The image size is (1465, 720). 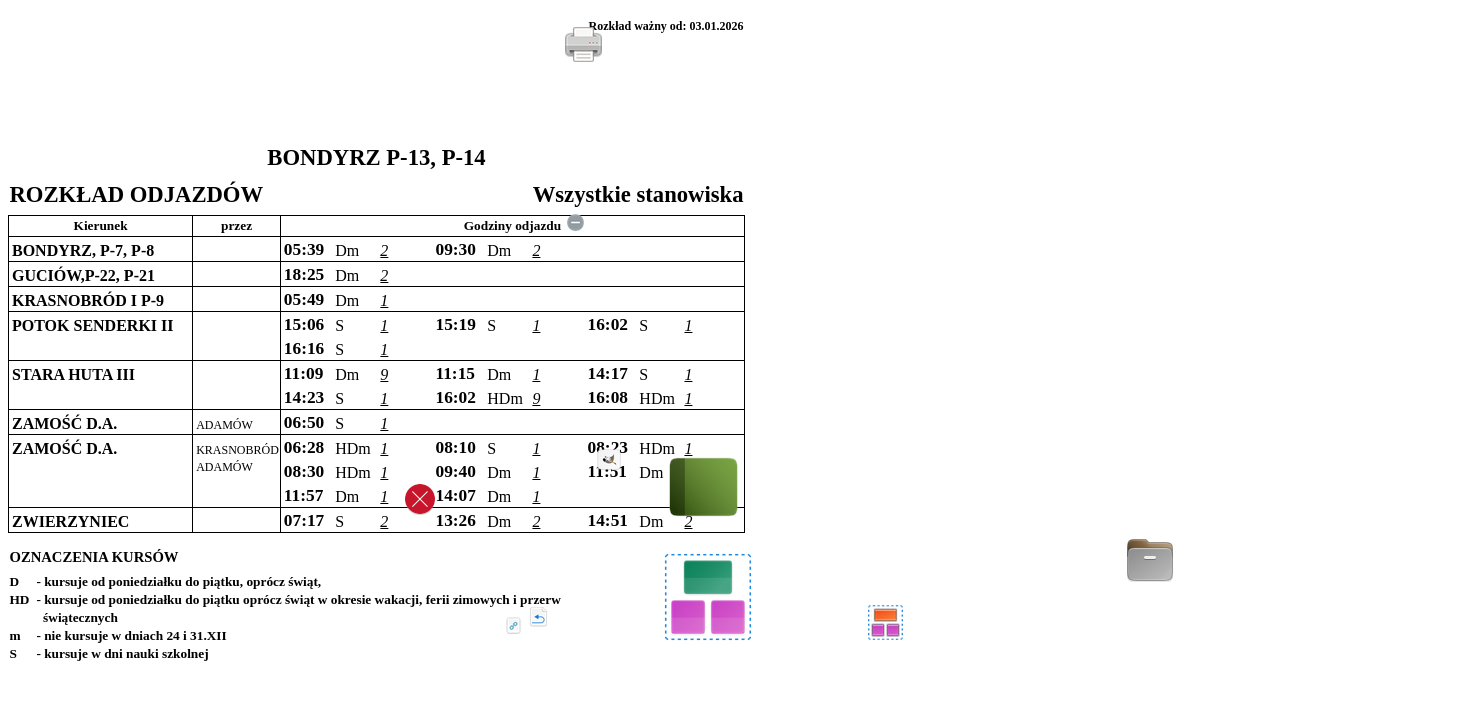 I want to click on indicates a sync error with a shared file or folder, so click(x=420, y=499).